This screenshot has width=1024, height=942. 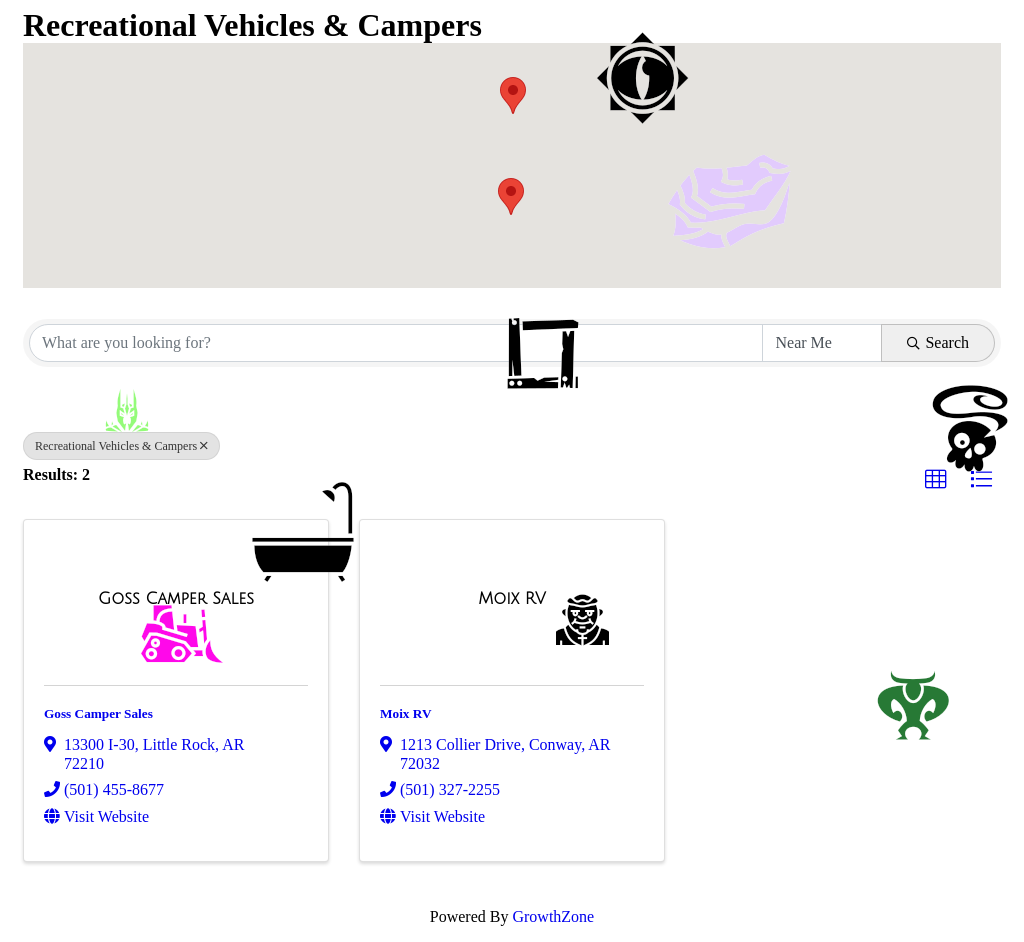 I want to click on select monk character class, so click(x=582, y=618).